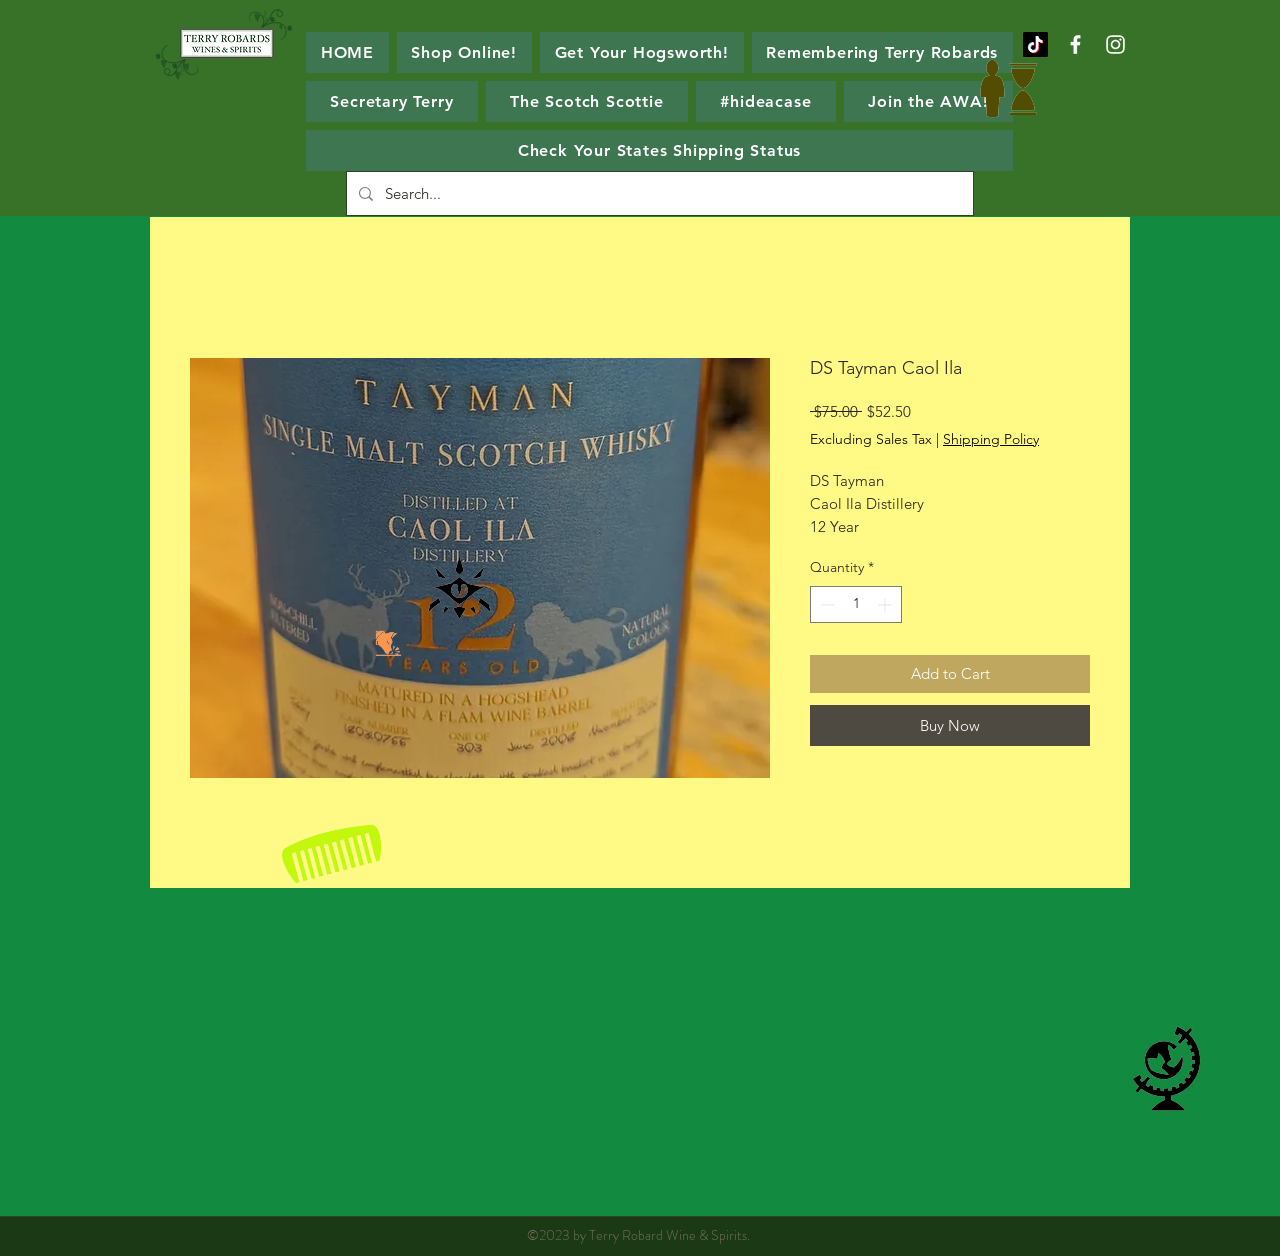 This screenshot has width=1280, height=1256. What do you see at coordinates (1008, 88) in the screenshot?
I see `view player's time spent in game` at bounding box center [1008, 88].